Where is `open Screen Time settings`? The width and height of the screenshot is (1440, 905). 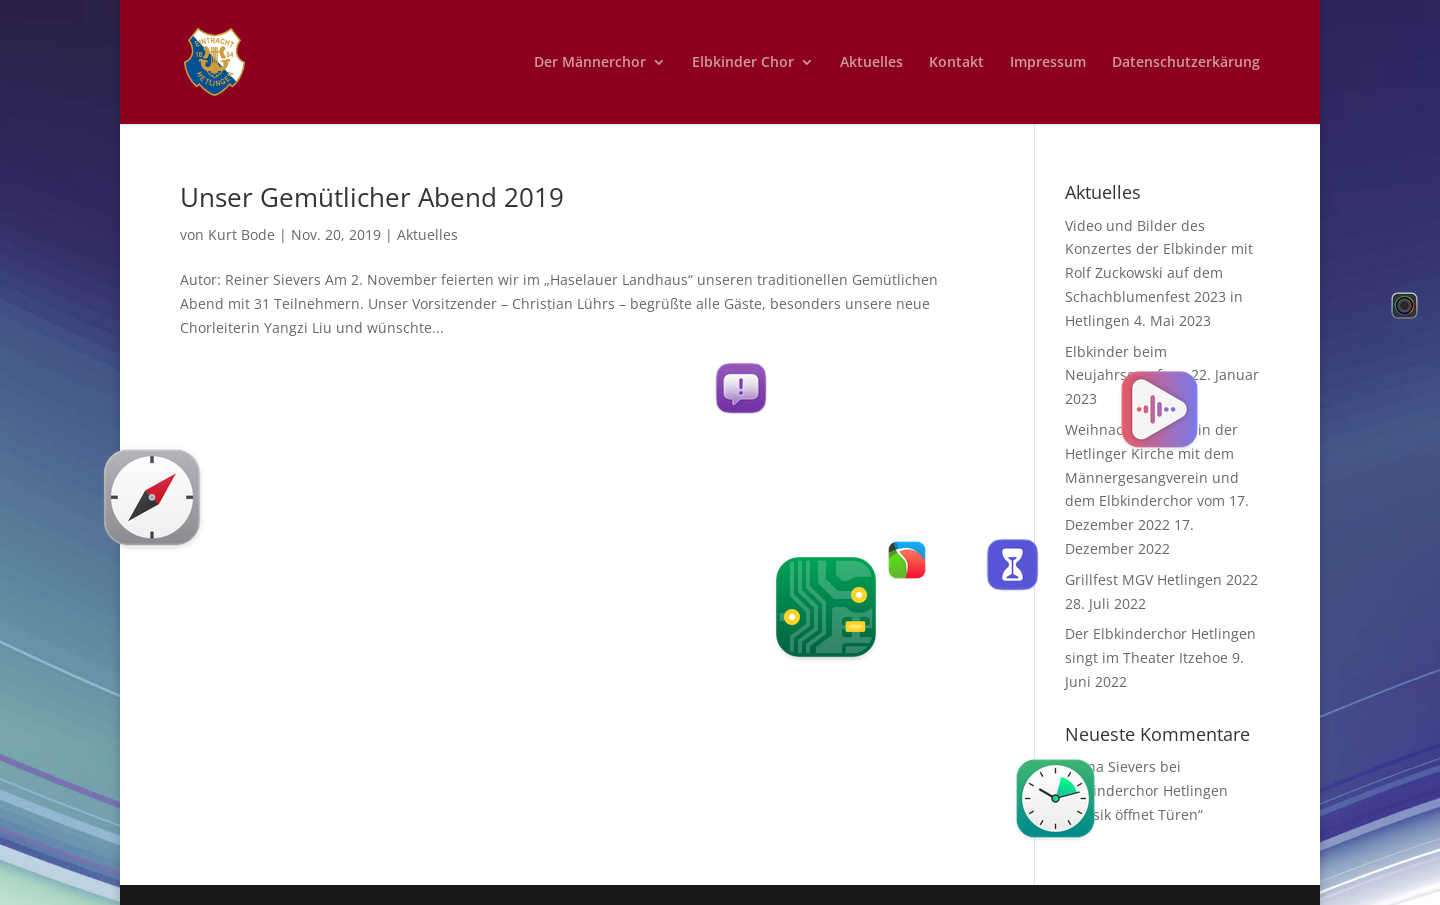
open Screen Time settings is located at coordinates (1012, 564).